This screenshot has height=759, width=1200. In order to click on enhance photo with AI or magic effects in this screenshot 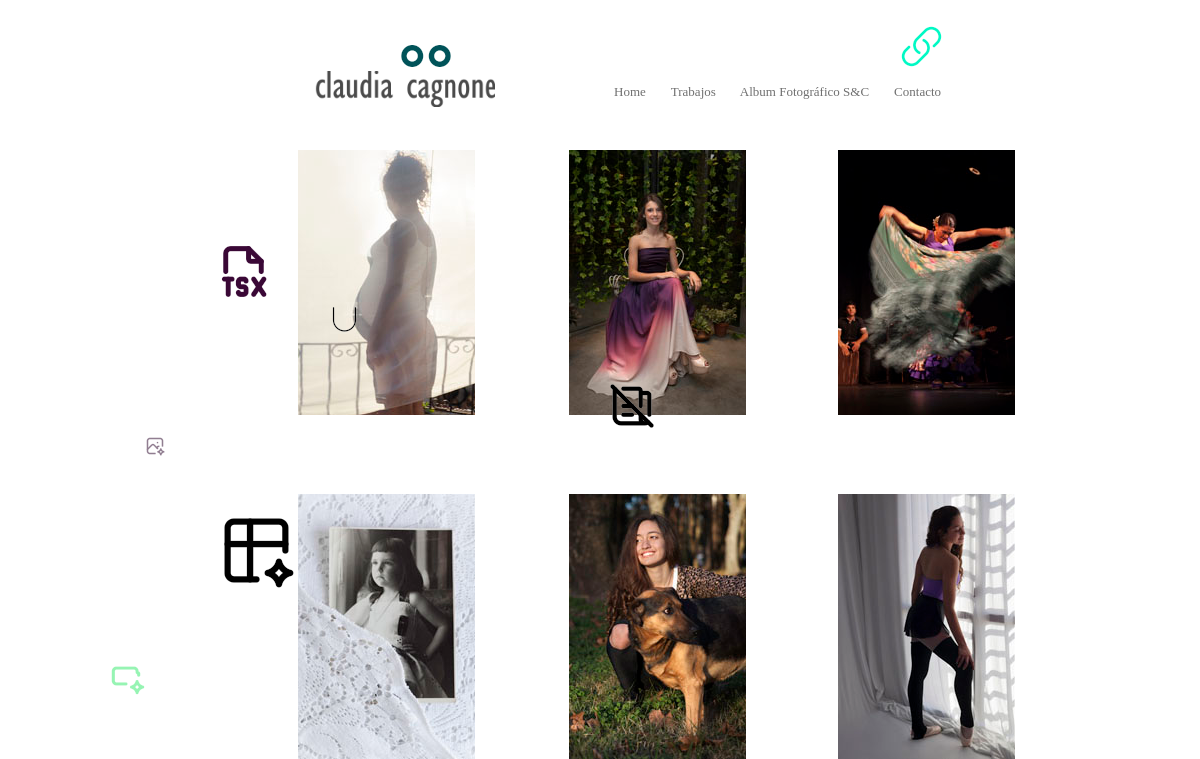, I will do `click(155, 446)`.